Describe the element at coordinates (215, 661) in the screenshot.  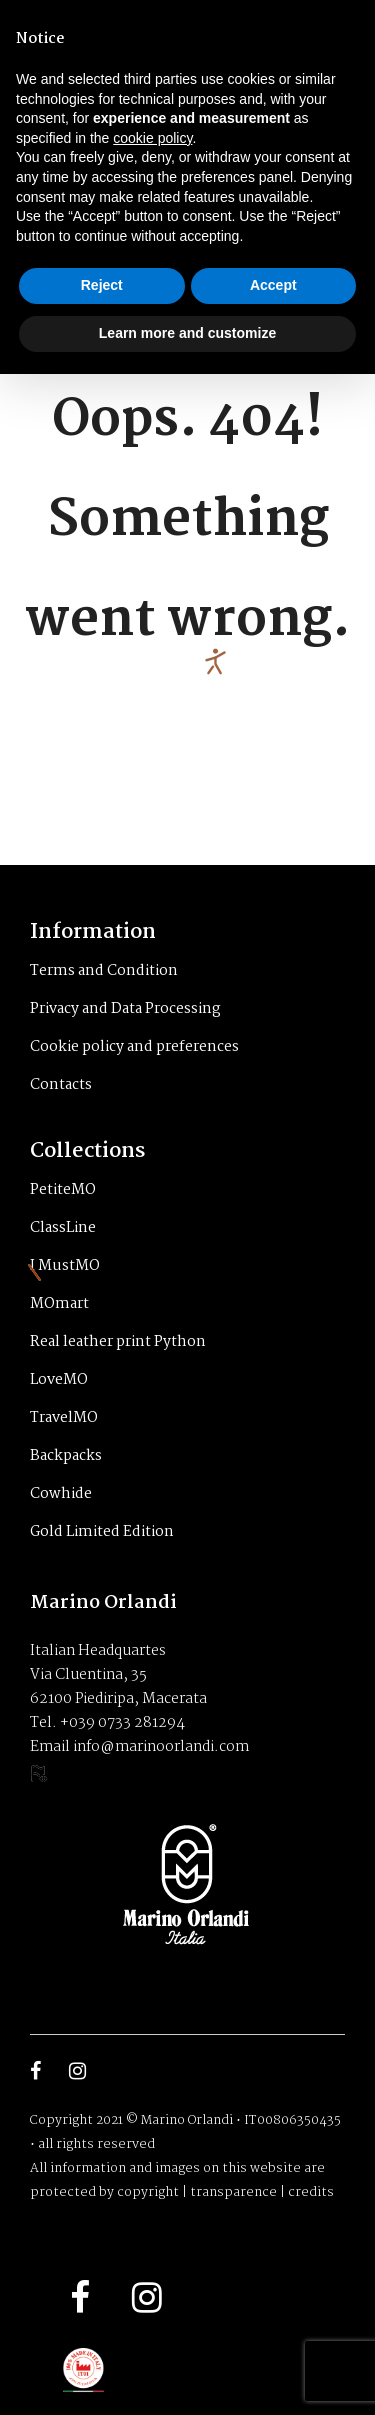
I see `access stretching or warm-up exercises` at that location.